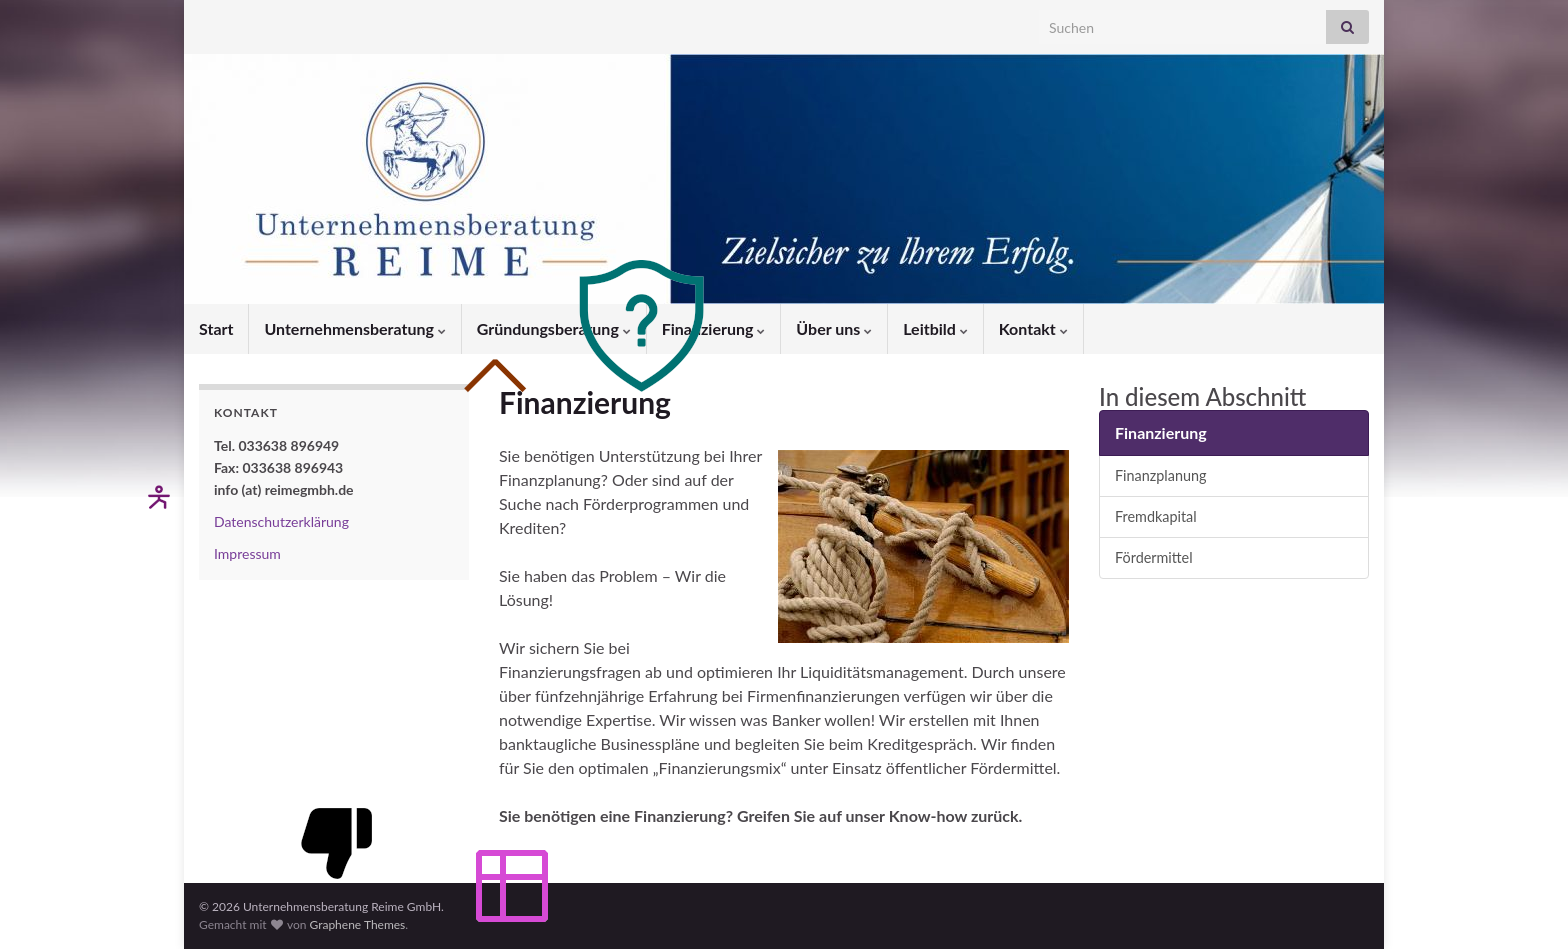 Image resolution: width=1568 pixels, height=949 pixels. What do you see at coordinates (159, 498) in the screenshot?
I see `access tai chi or meditation exercises` at bounding box center [159, 498].